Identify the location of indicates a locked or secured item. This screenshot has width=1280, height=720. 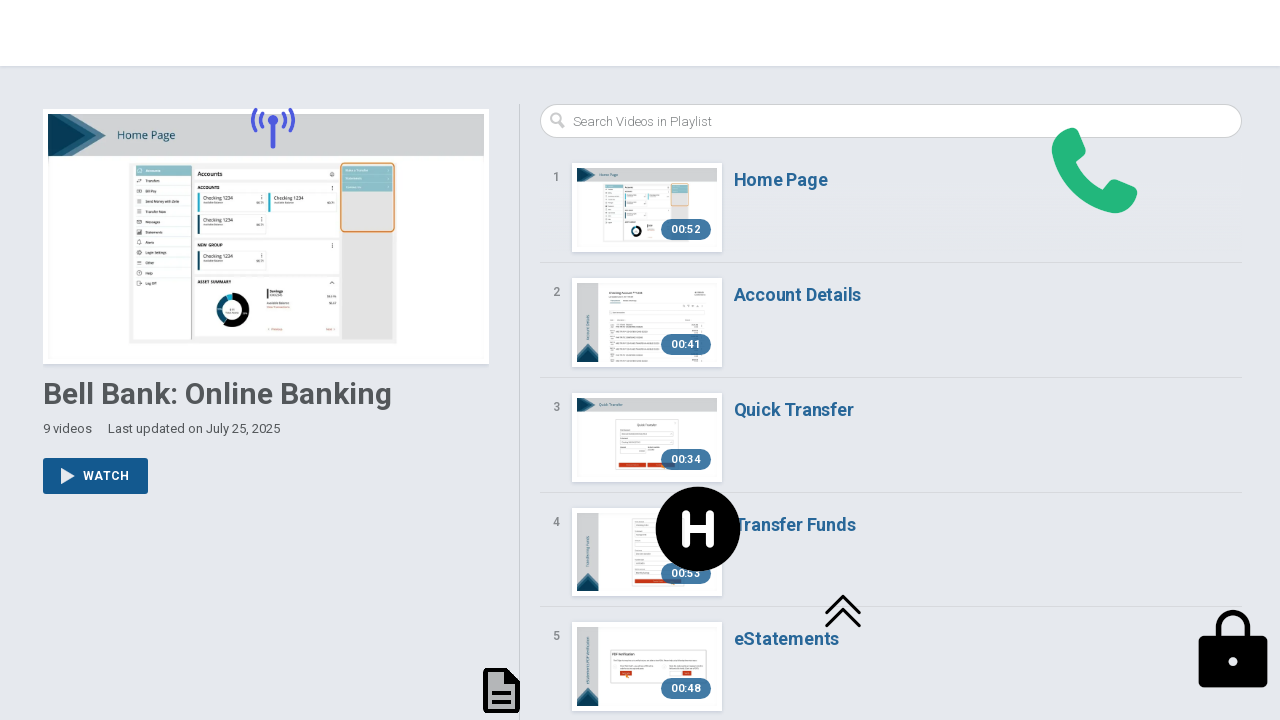
(1233, 653).